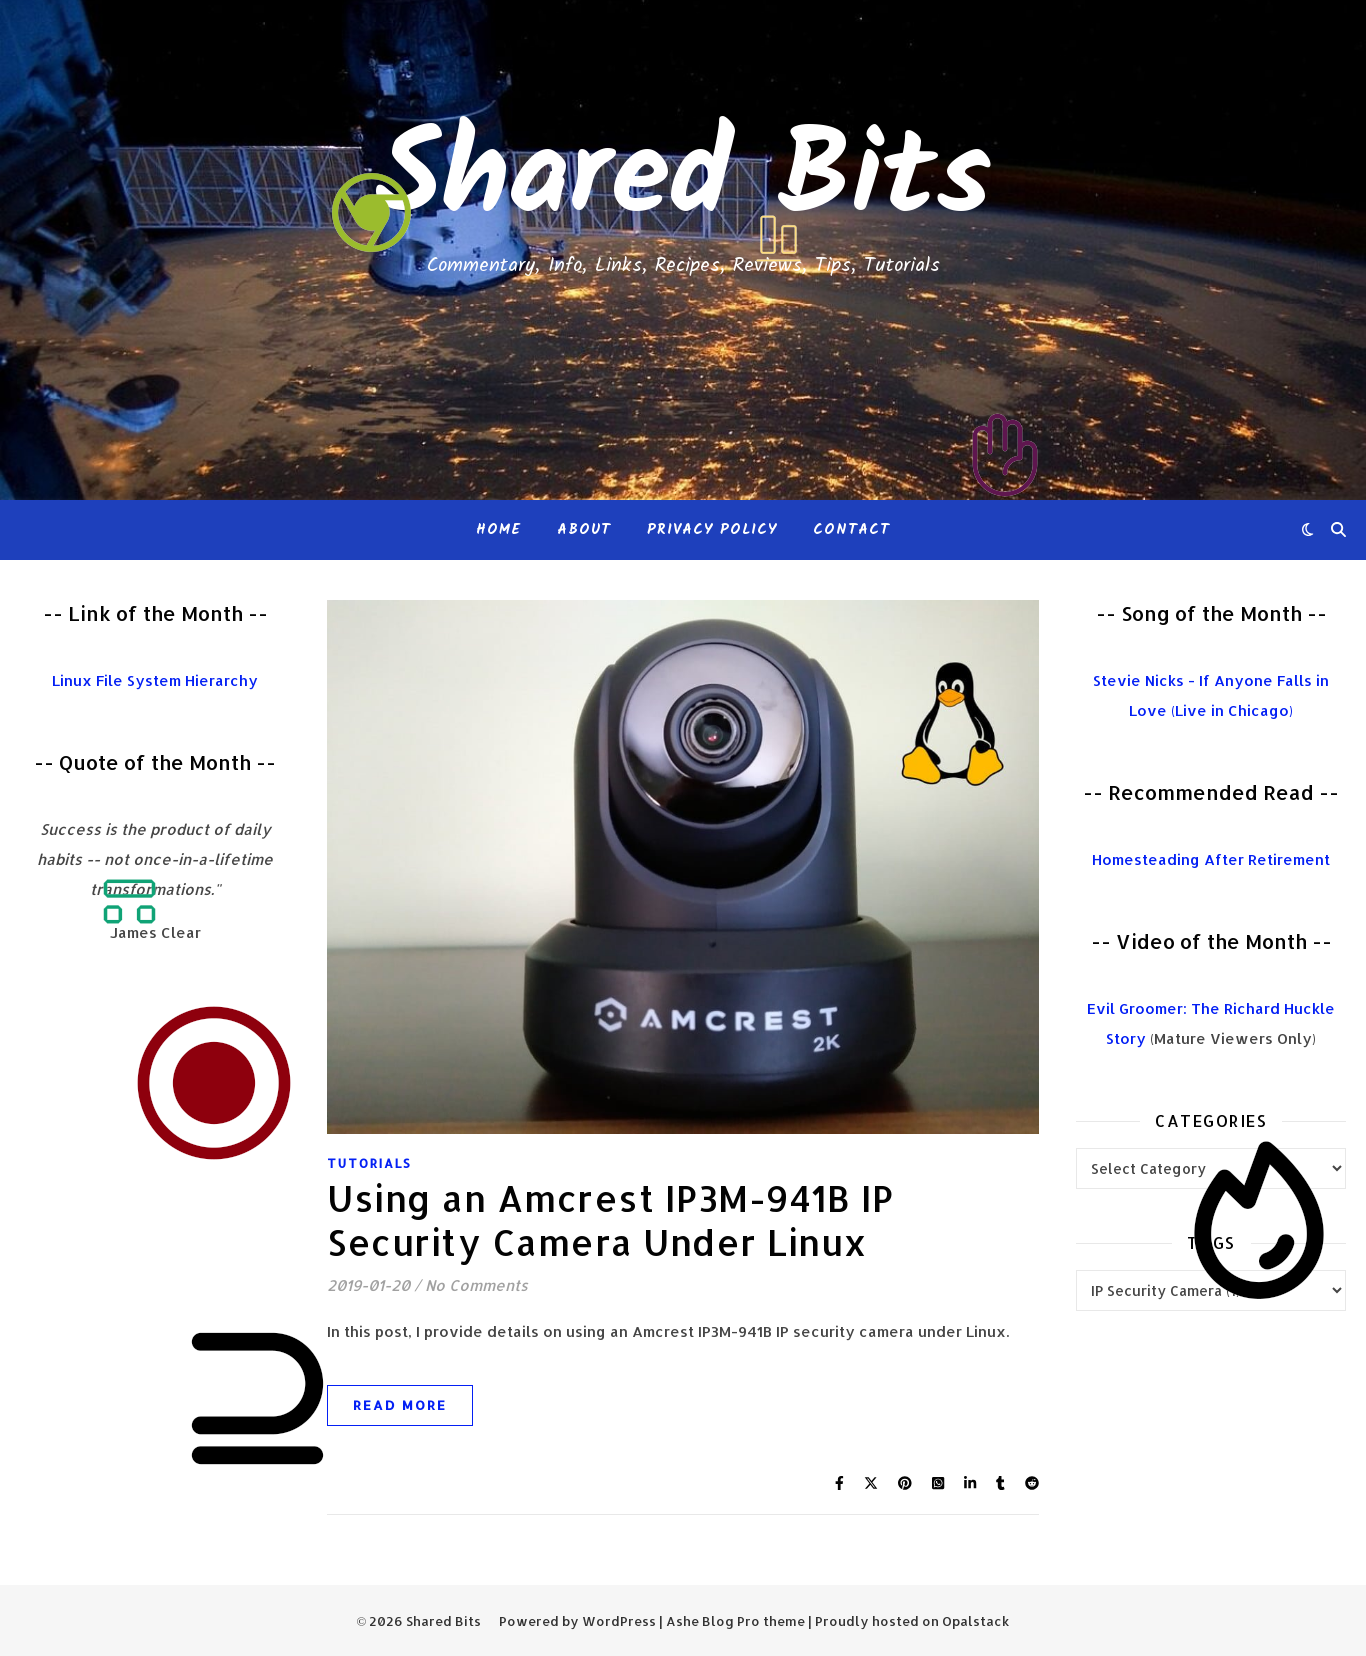 This screenshot has height=1656, width=1366. What do you see at coordinates (254, 1401) in the screenshot?
I see `indicates a superset relationship in mathematical notation` at bounding box center [254, 1401].